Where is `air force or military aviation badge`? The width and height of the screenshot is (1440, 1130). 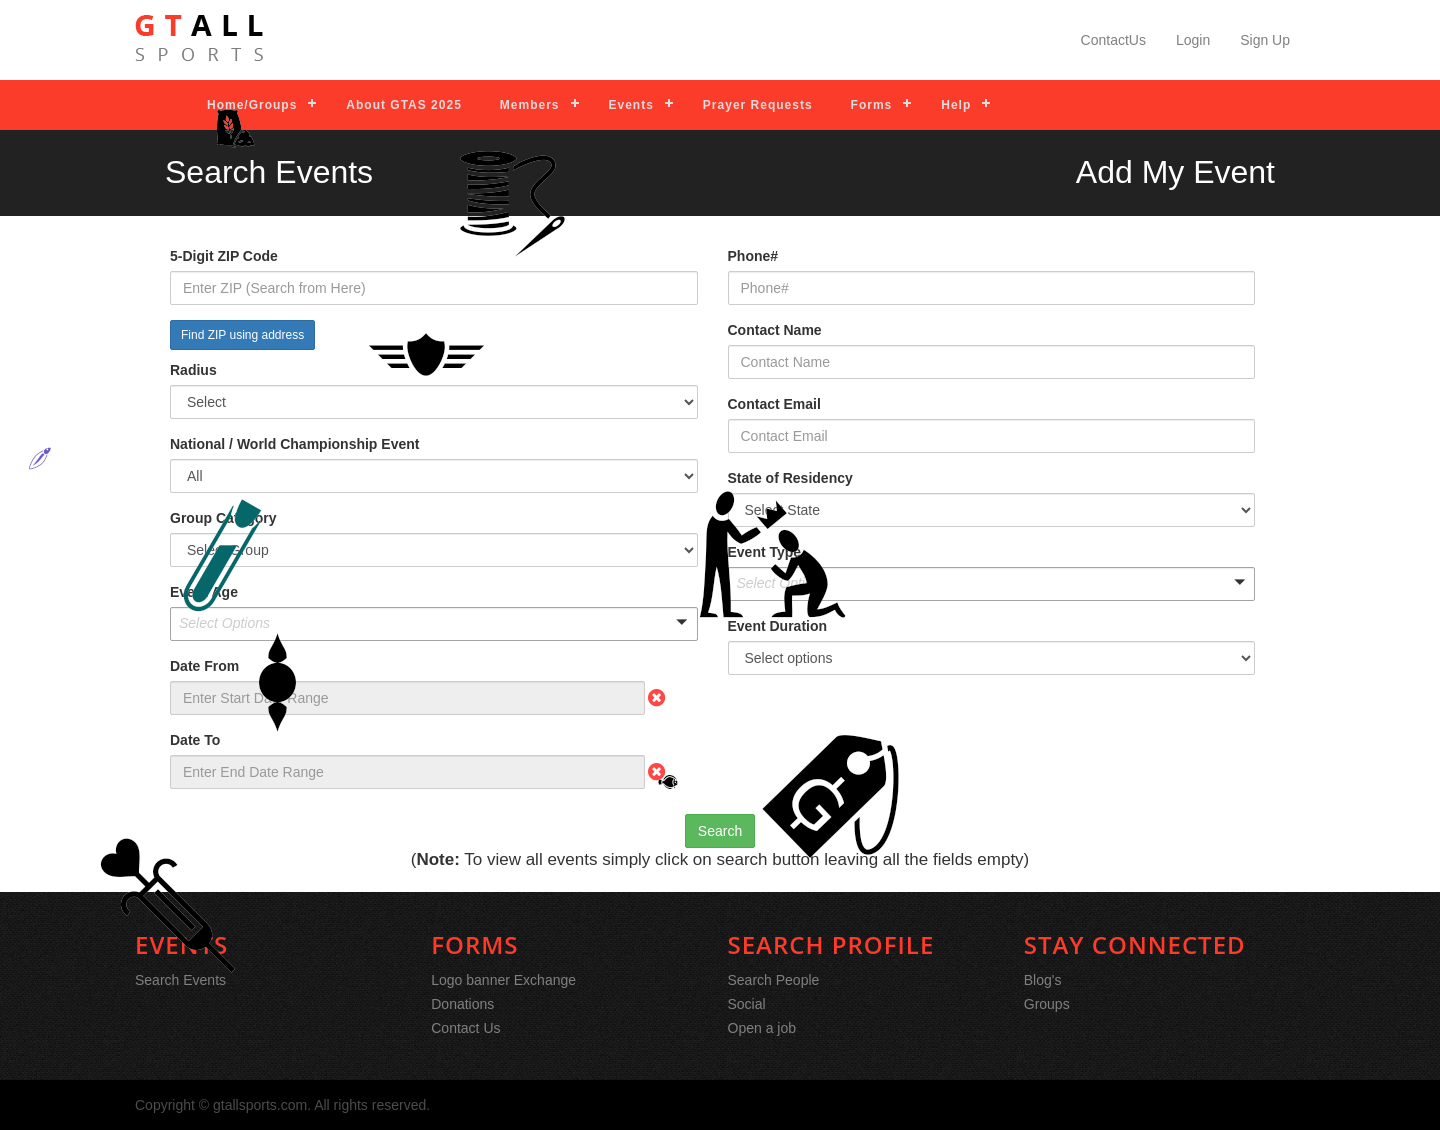
air force or military aviation badge is located at coordinates (426, 354).